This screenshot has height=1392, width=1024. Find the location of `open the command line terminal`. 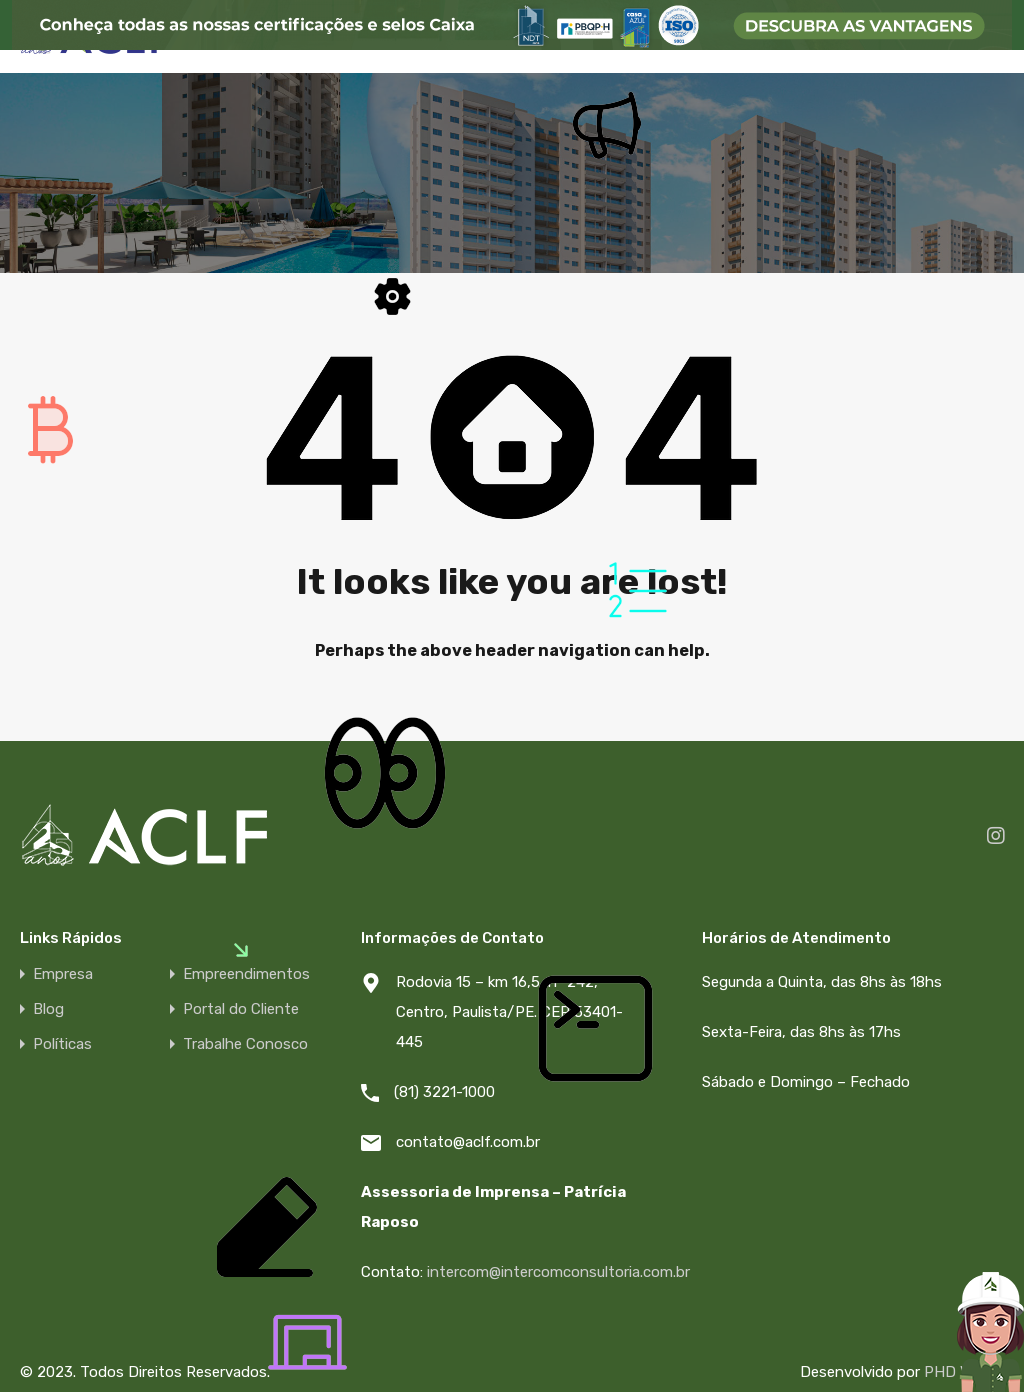

open the command line terminal is located at coordinates (595, 1028).